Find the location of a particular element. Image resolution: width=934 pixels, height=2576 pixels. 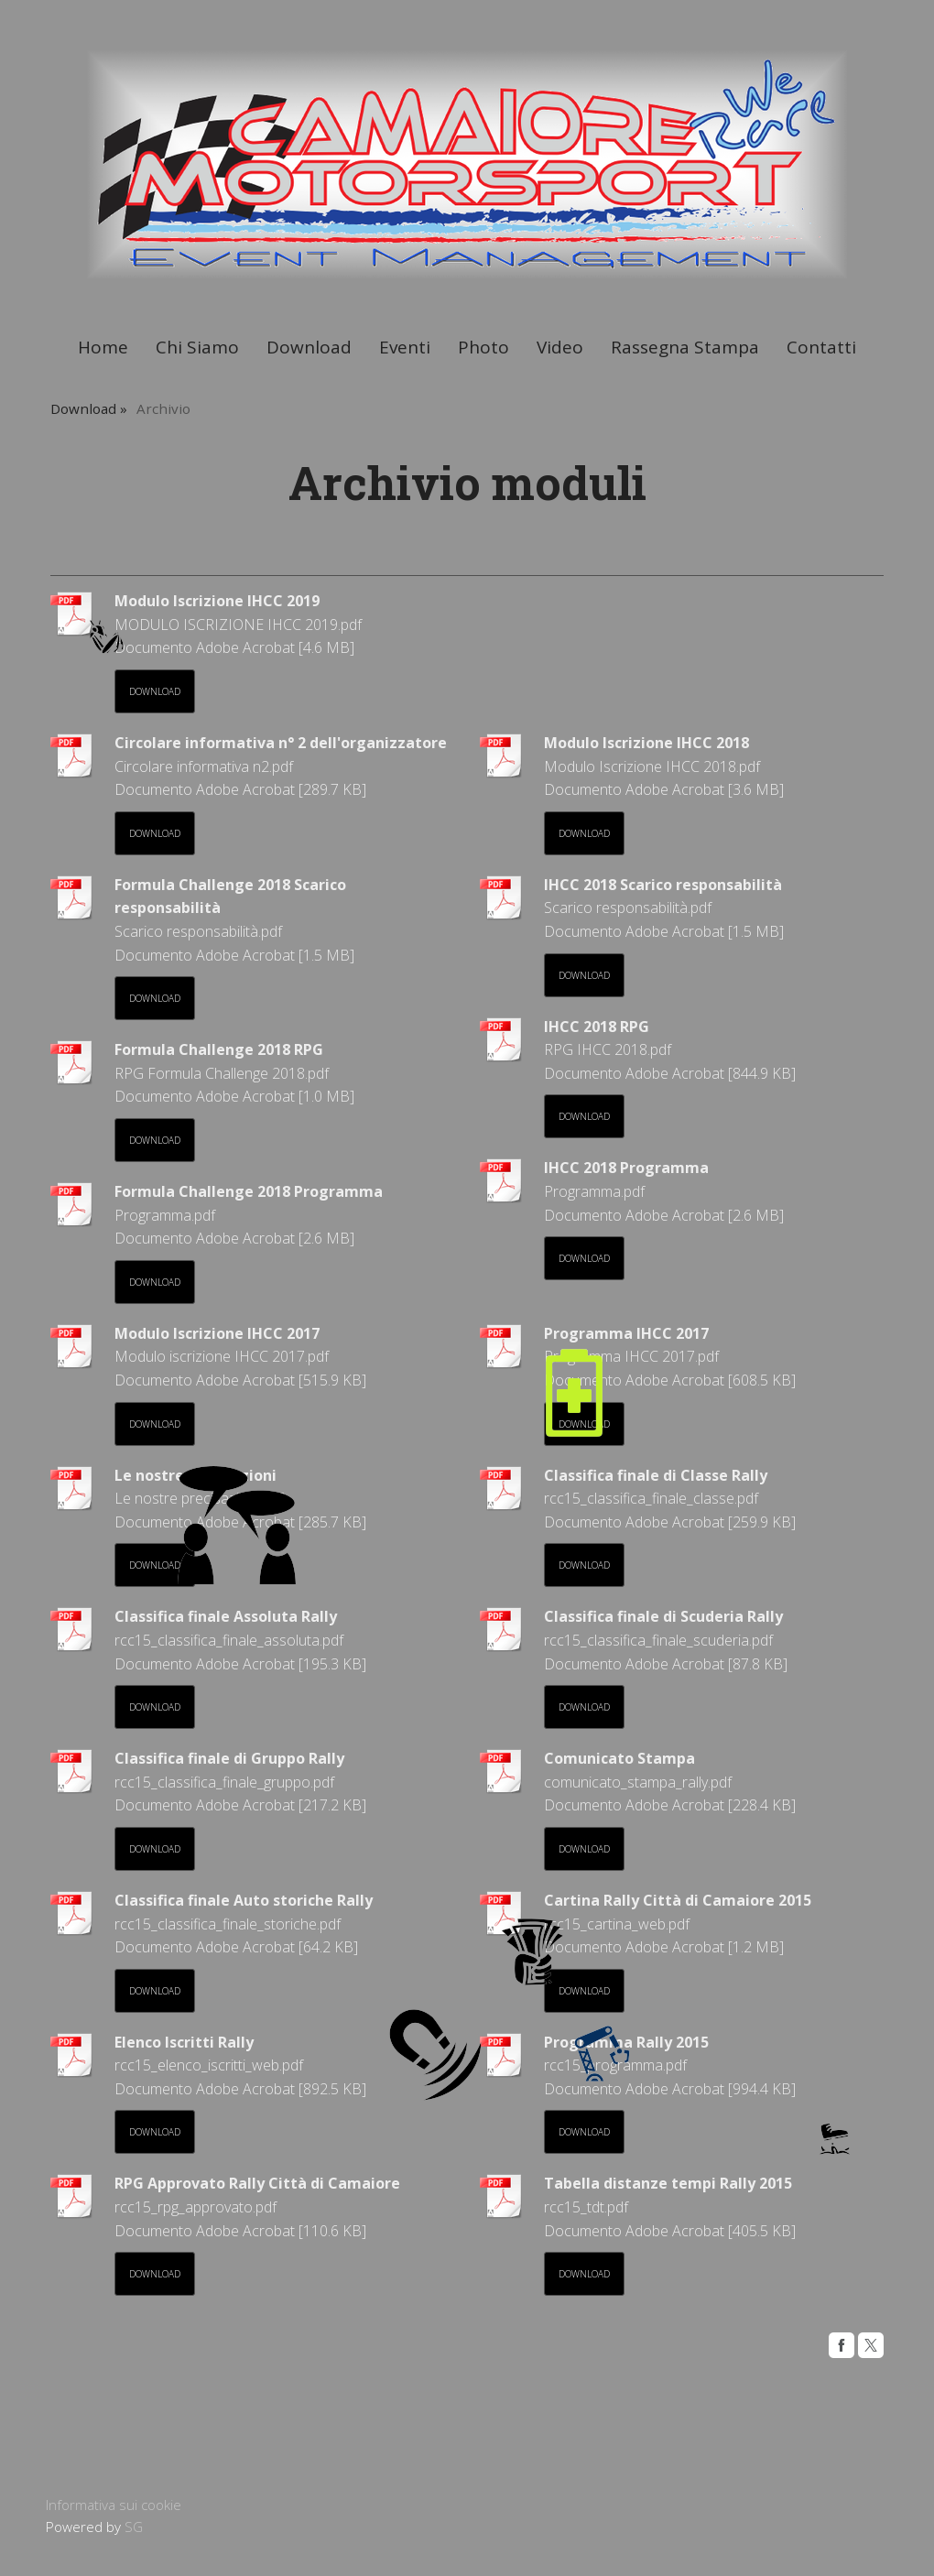

attract or collect items in a game is located at coordinates (435, 2054).